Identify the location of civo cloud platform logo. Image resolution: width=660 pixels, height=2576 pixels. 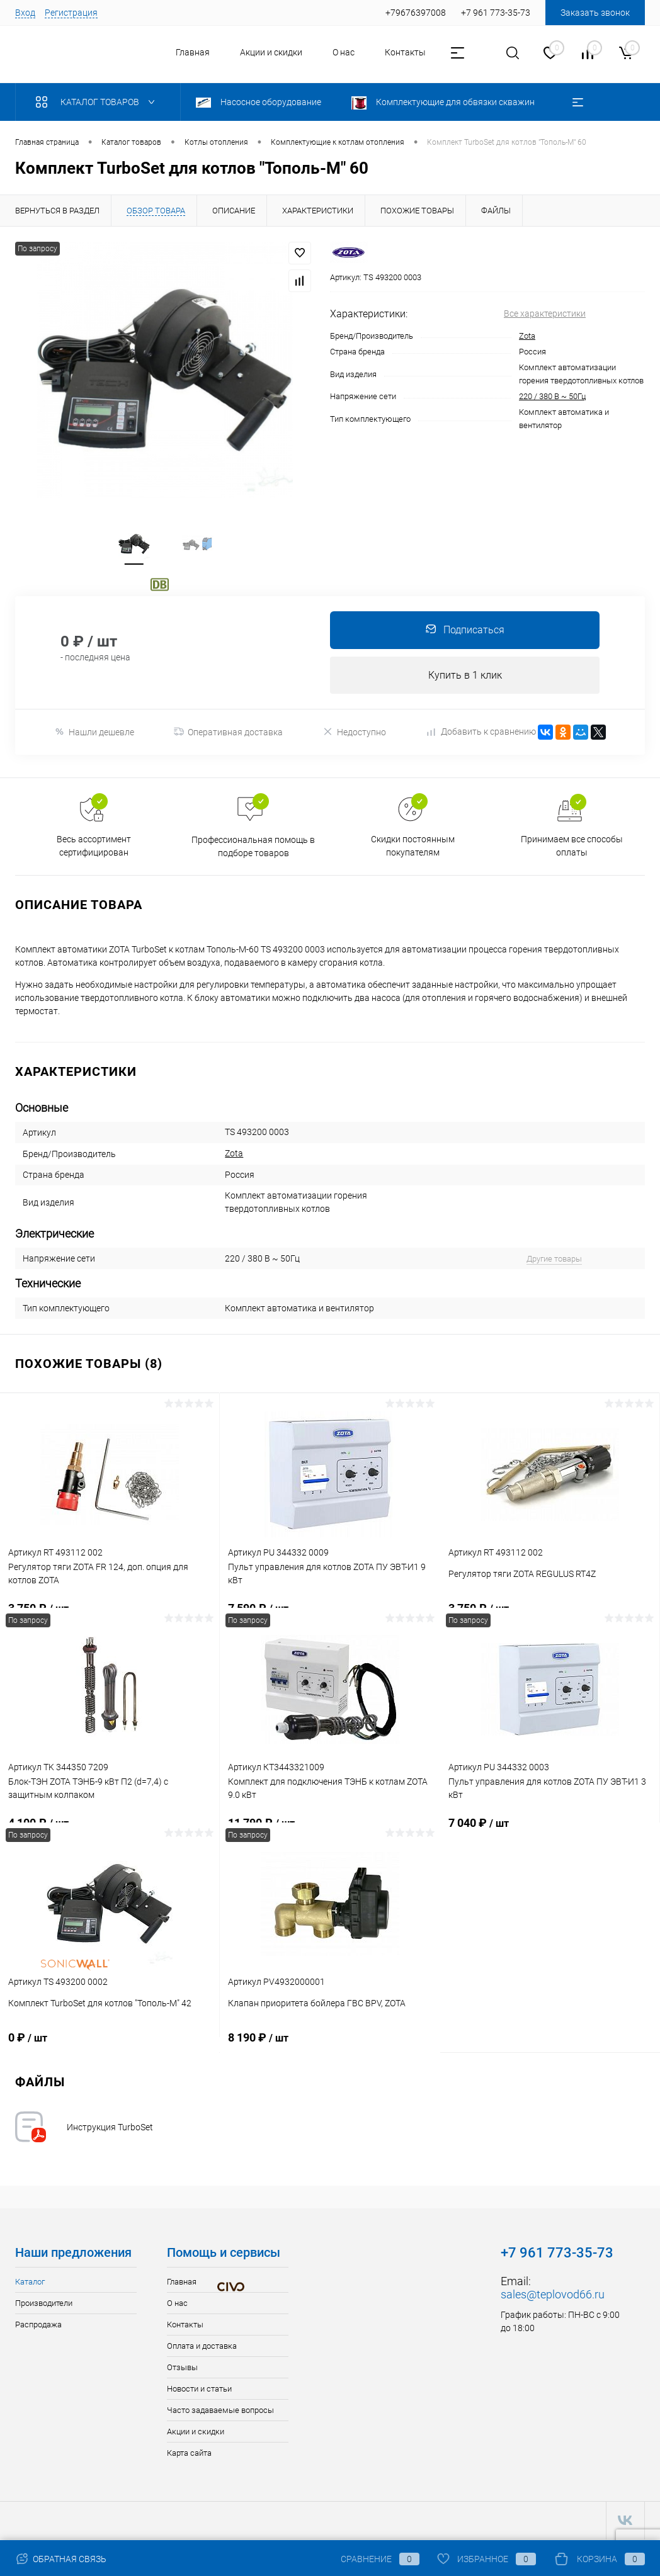
(230, 2286).